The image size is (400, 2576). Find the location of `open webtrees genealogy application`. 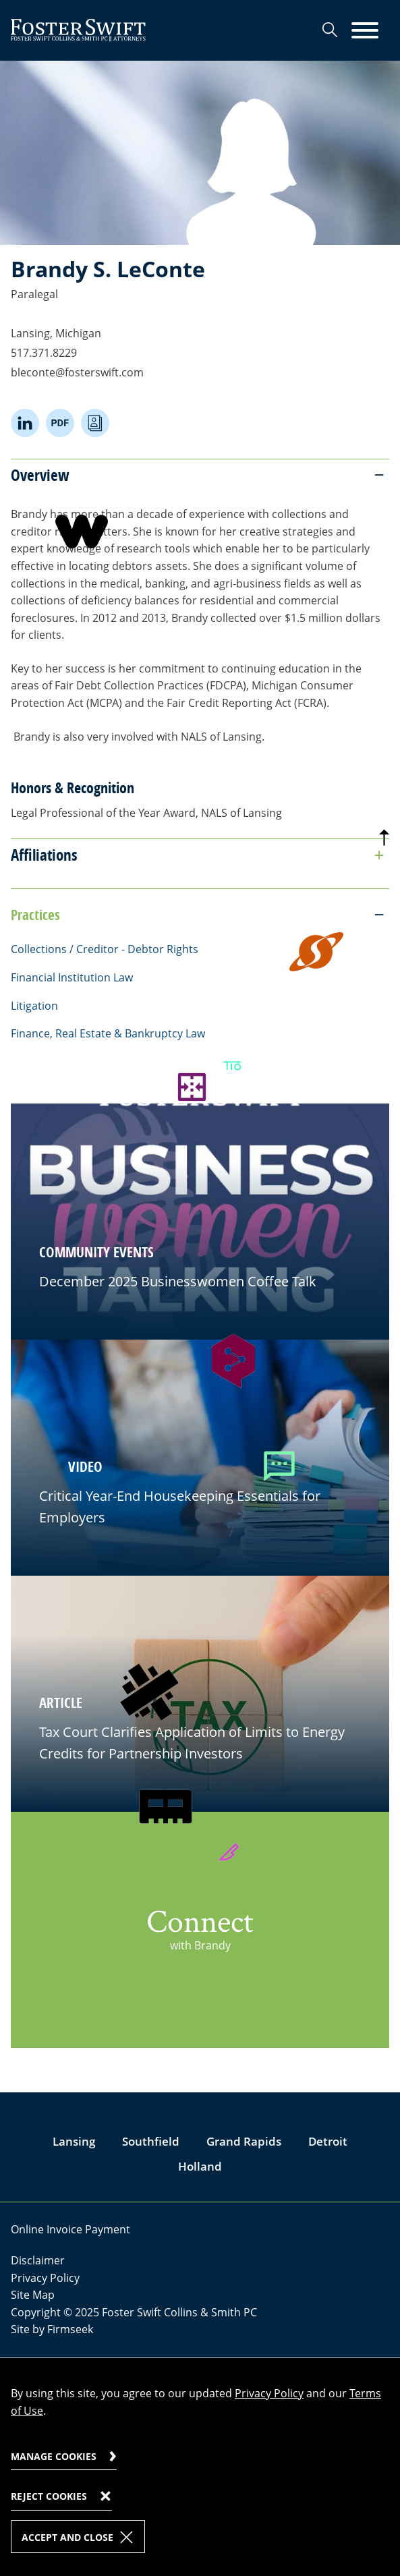

open webtrees genealogy application is located at coordinates (82, 532).